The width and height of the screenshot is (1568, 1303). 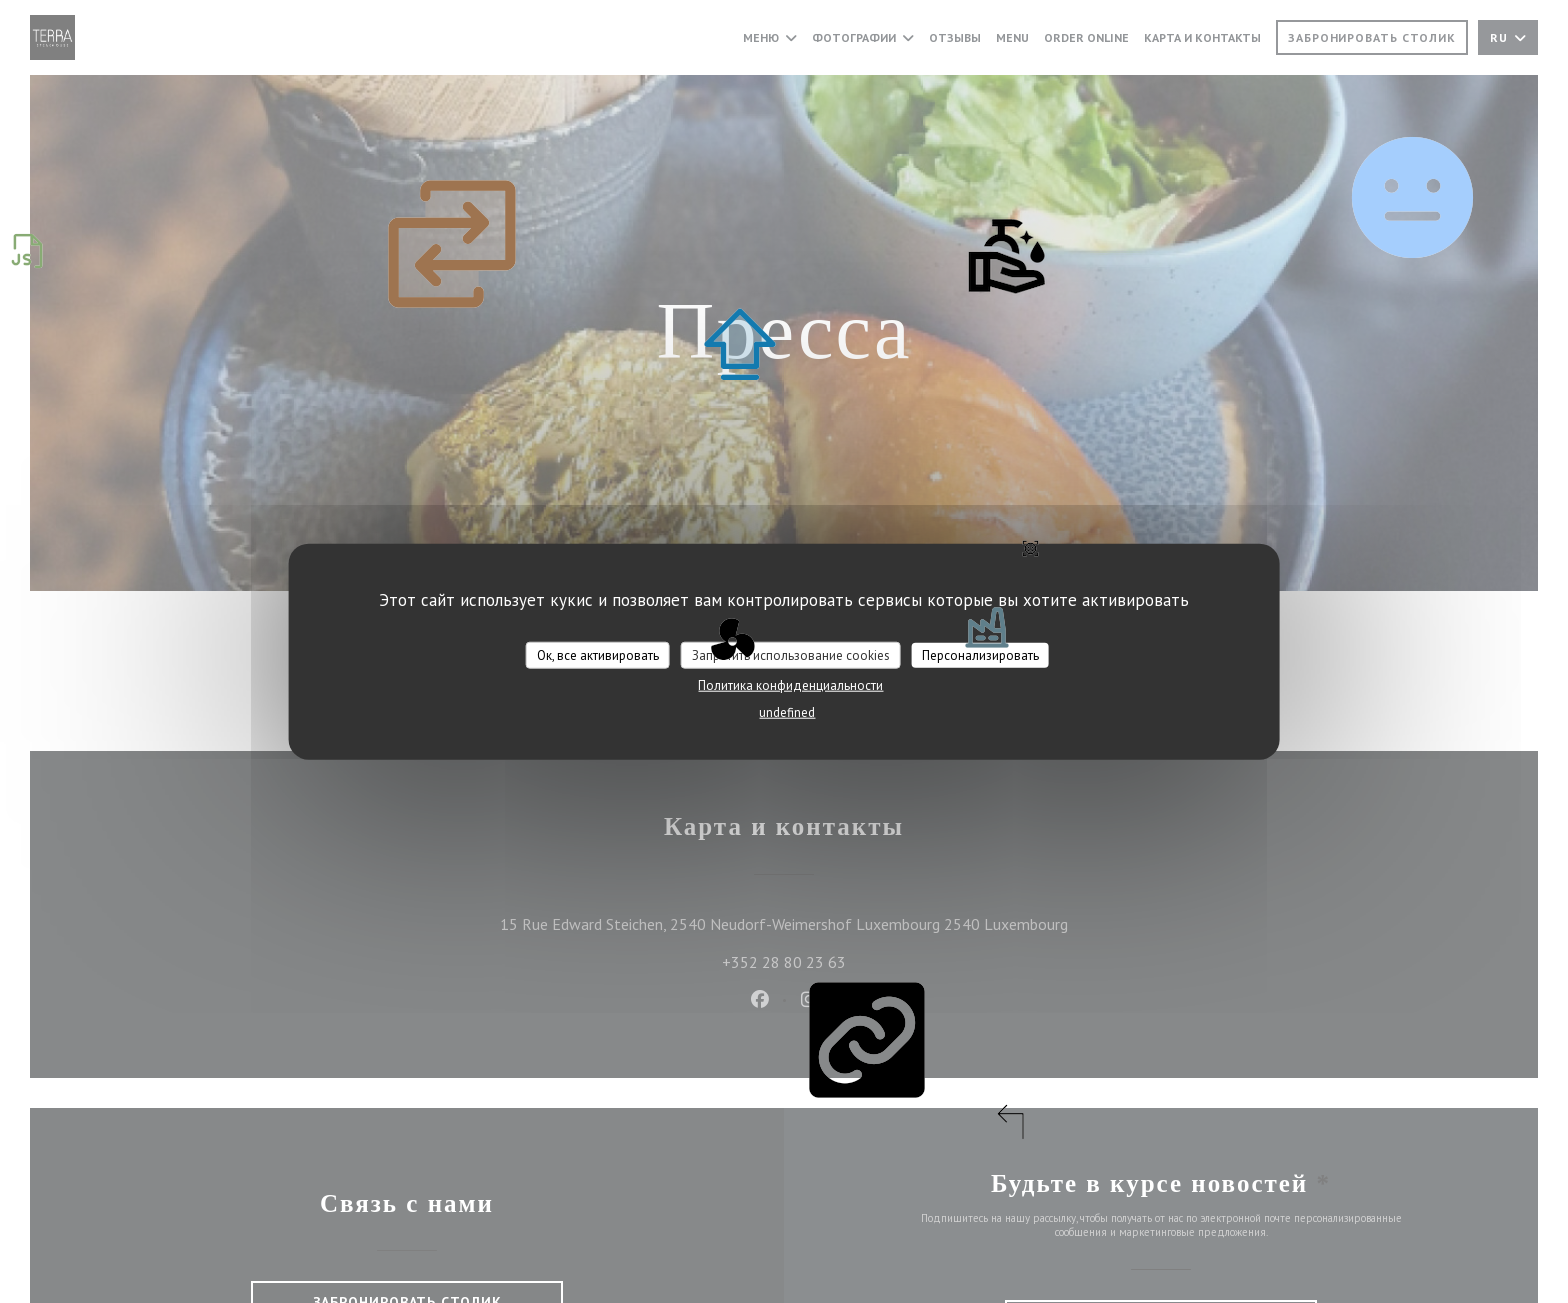 What do you see at coordinates (740, 347) in the screenshot?
I see `upload a file or document` at bounding box center [740, 347].